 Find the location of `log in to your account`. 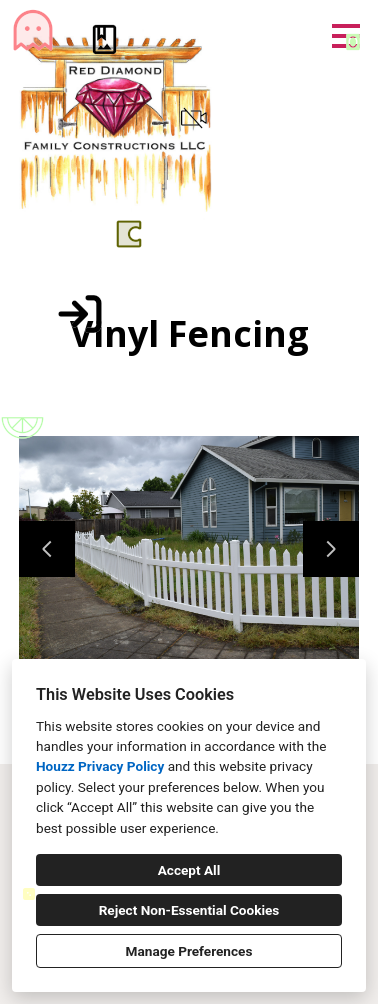

log in to your account is located at coordinates (80, 314).